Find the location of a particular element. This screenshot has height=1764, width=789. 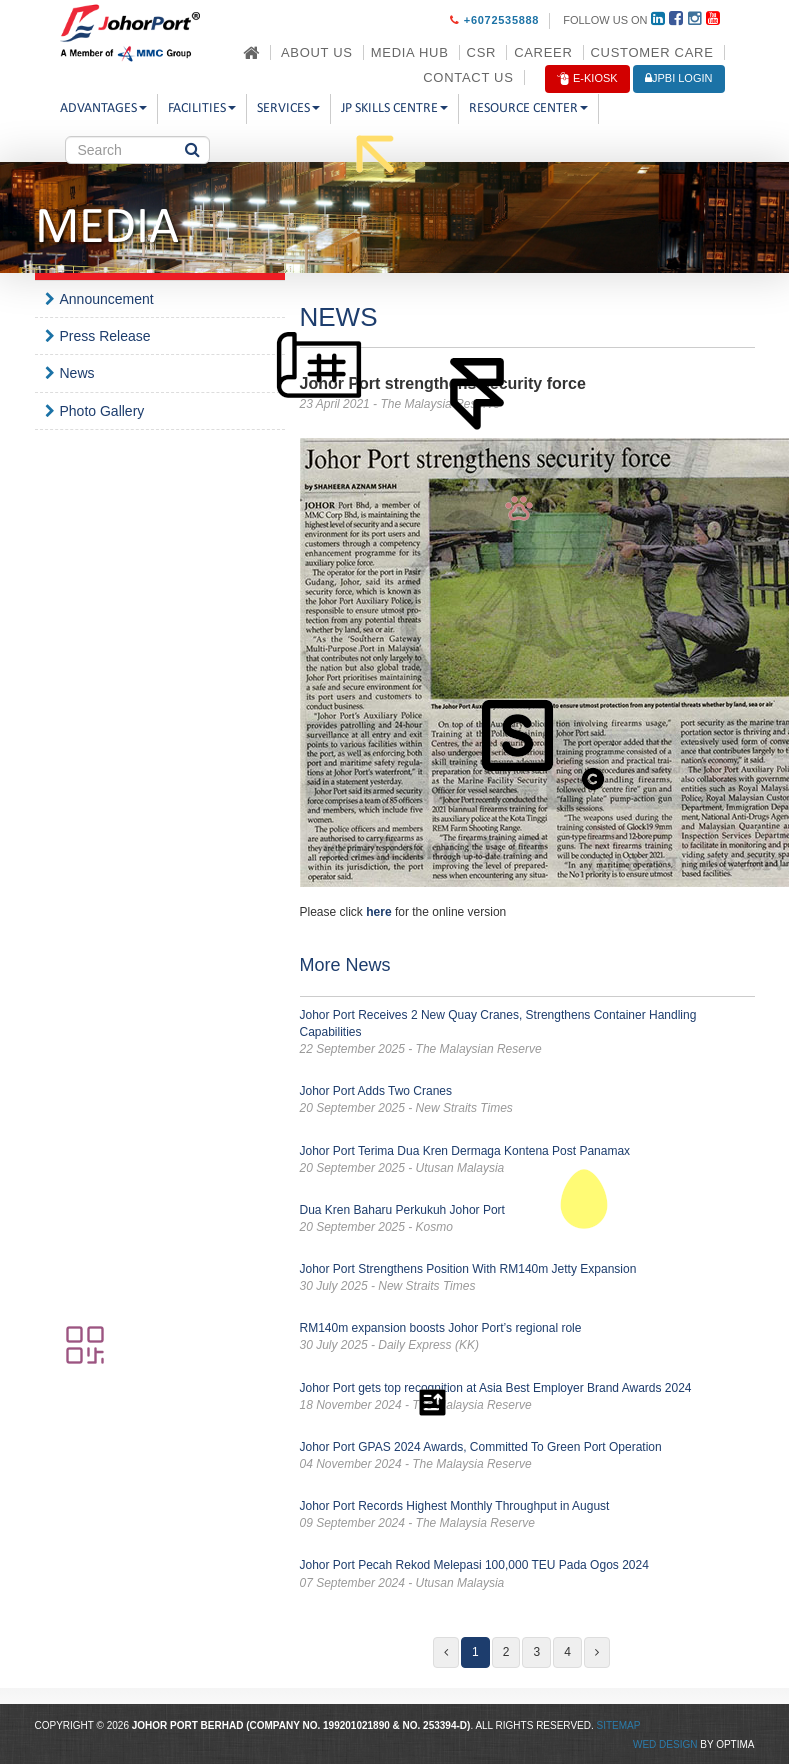

scan a qr code is located at coordinates (85, 1345).